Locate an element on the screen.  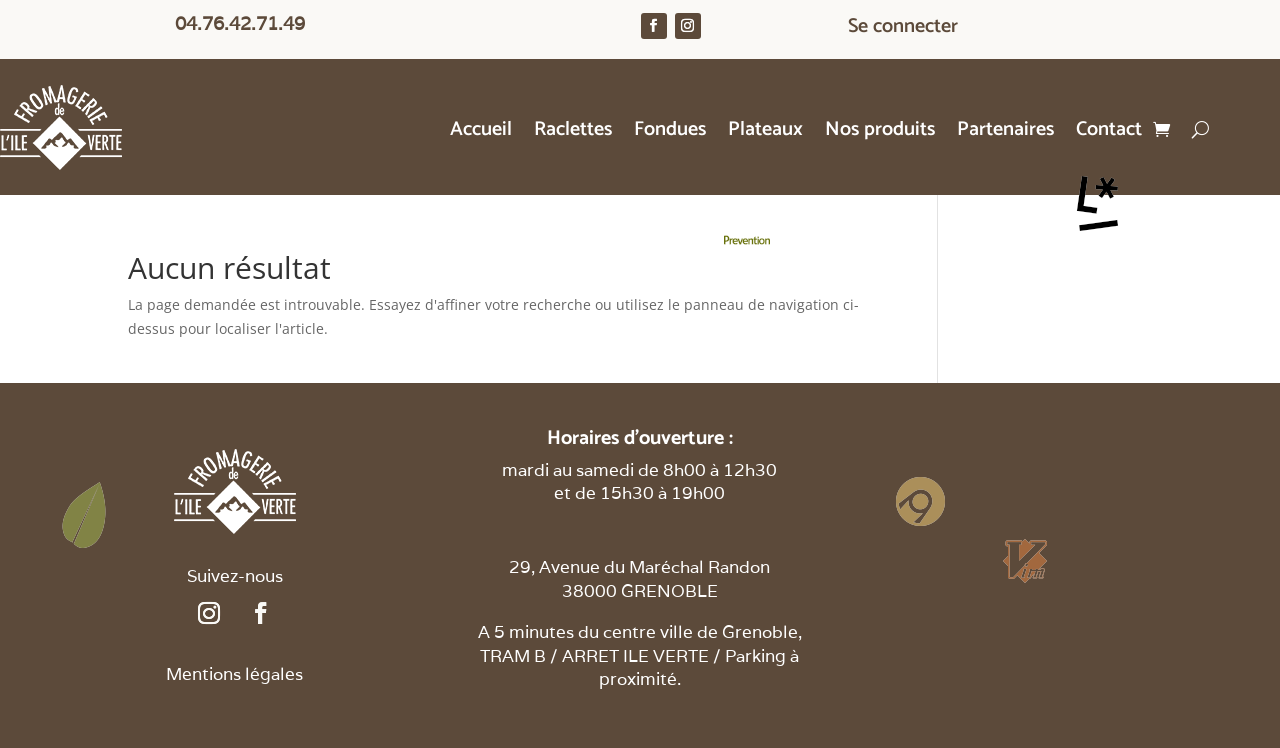
visit AppVeyor CI/CD platform is located at coordinates (920, 501).